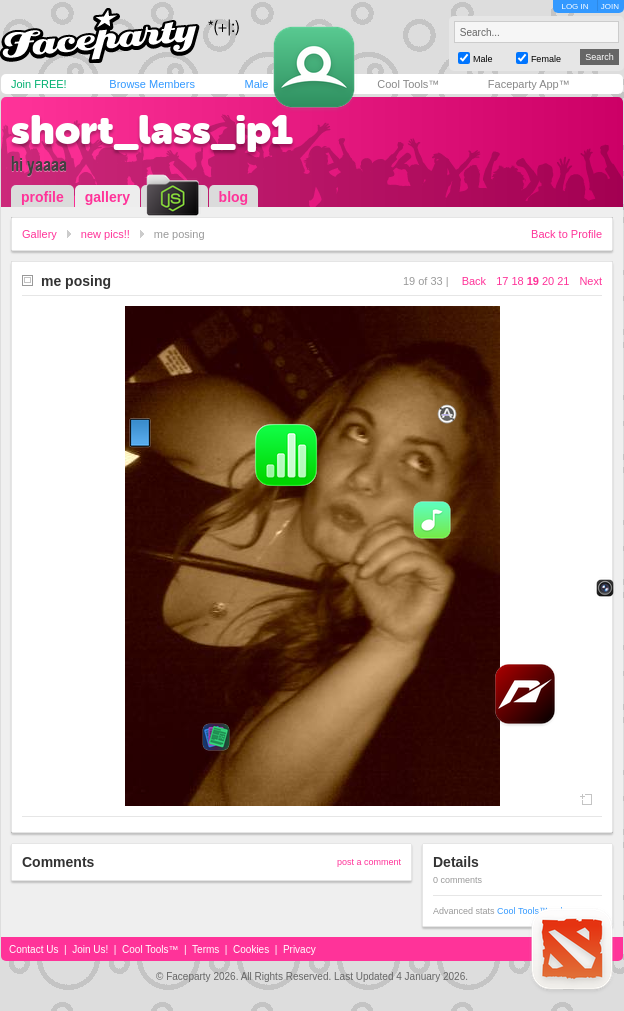  What do you see at coordinates (172, 196) in the screenshot?
I see `folder containing node.js project files` at bounding box center [172, 196].